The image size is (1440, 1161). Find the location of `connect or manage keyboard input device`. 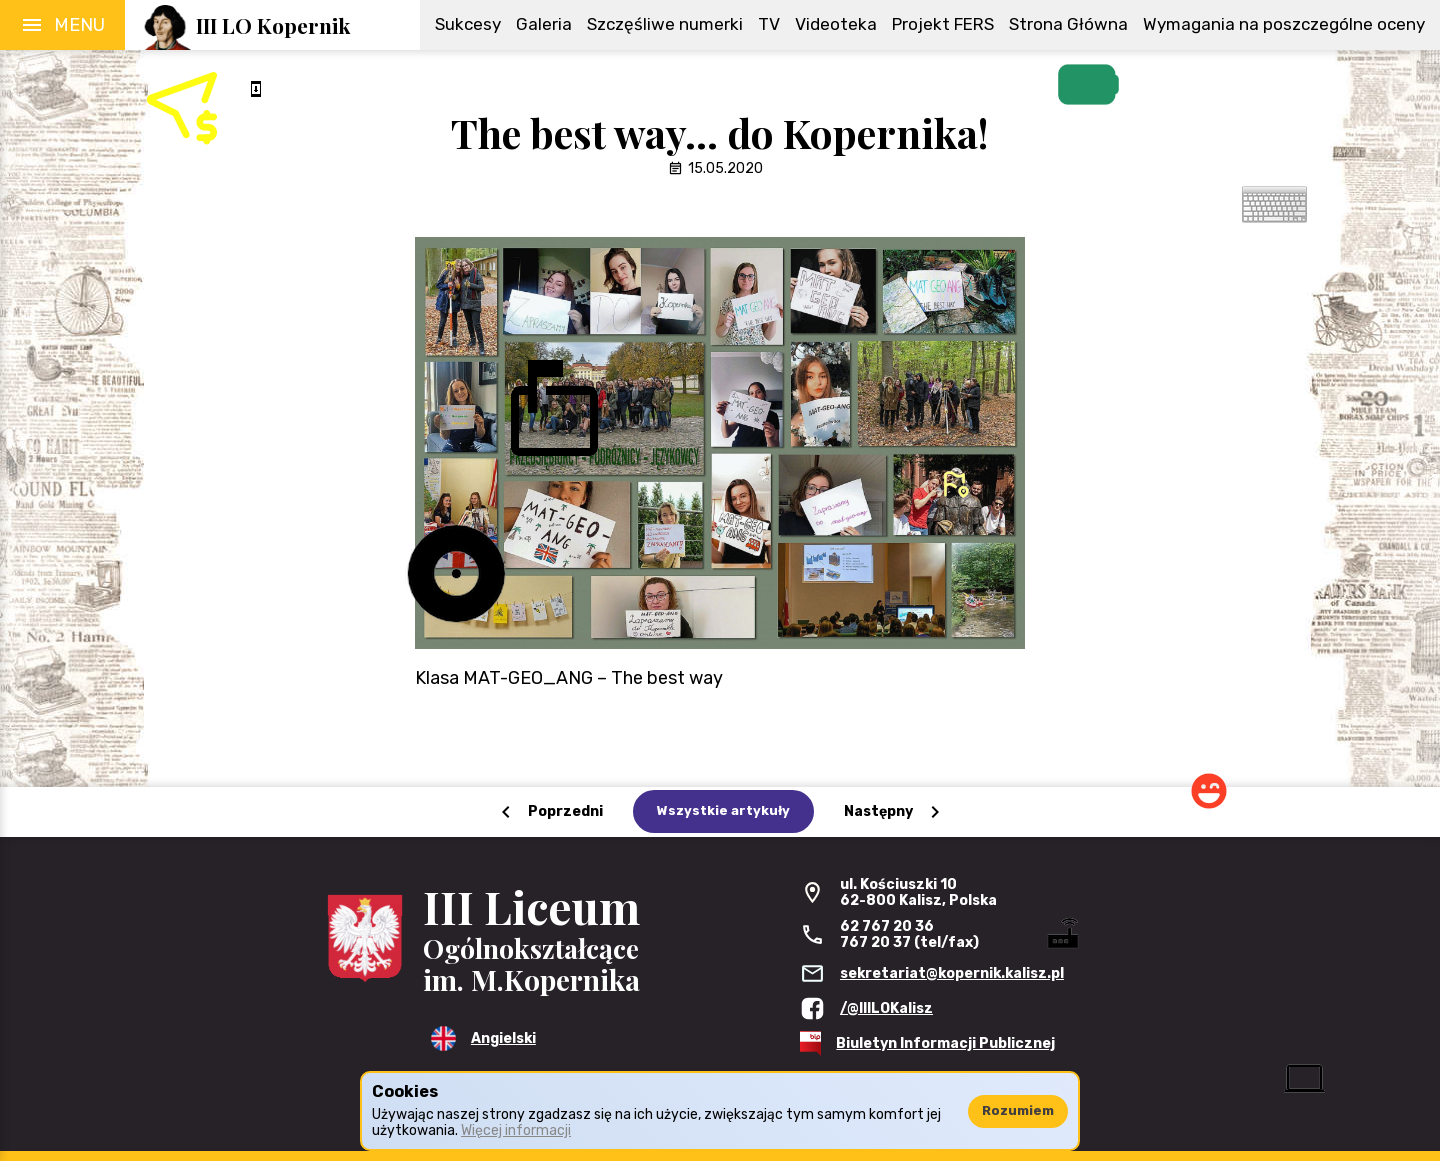

connect or manage keyboard input device is located at coordinates (1274, 204).